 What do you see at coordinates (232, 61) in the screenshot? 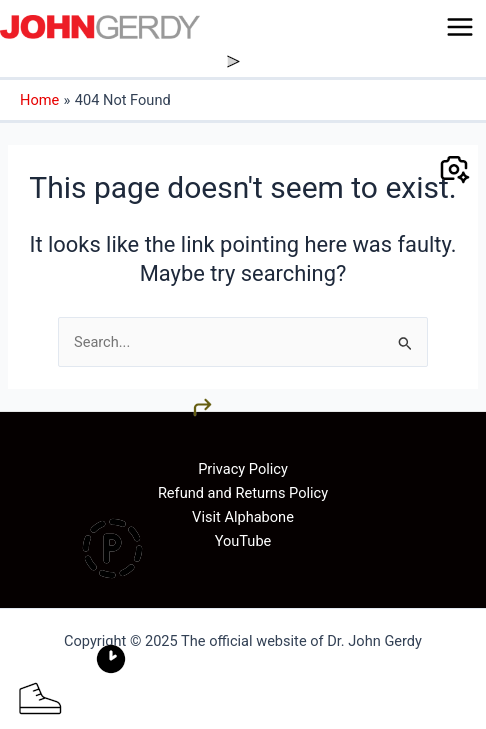
I see `navigate to the next item` at bounding box center [232, 61].